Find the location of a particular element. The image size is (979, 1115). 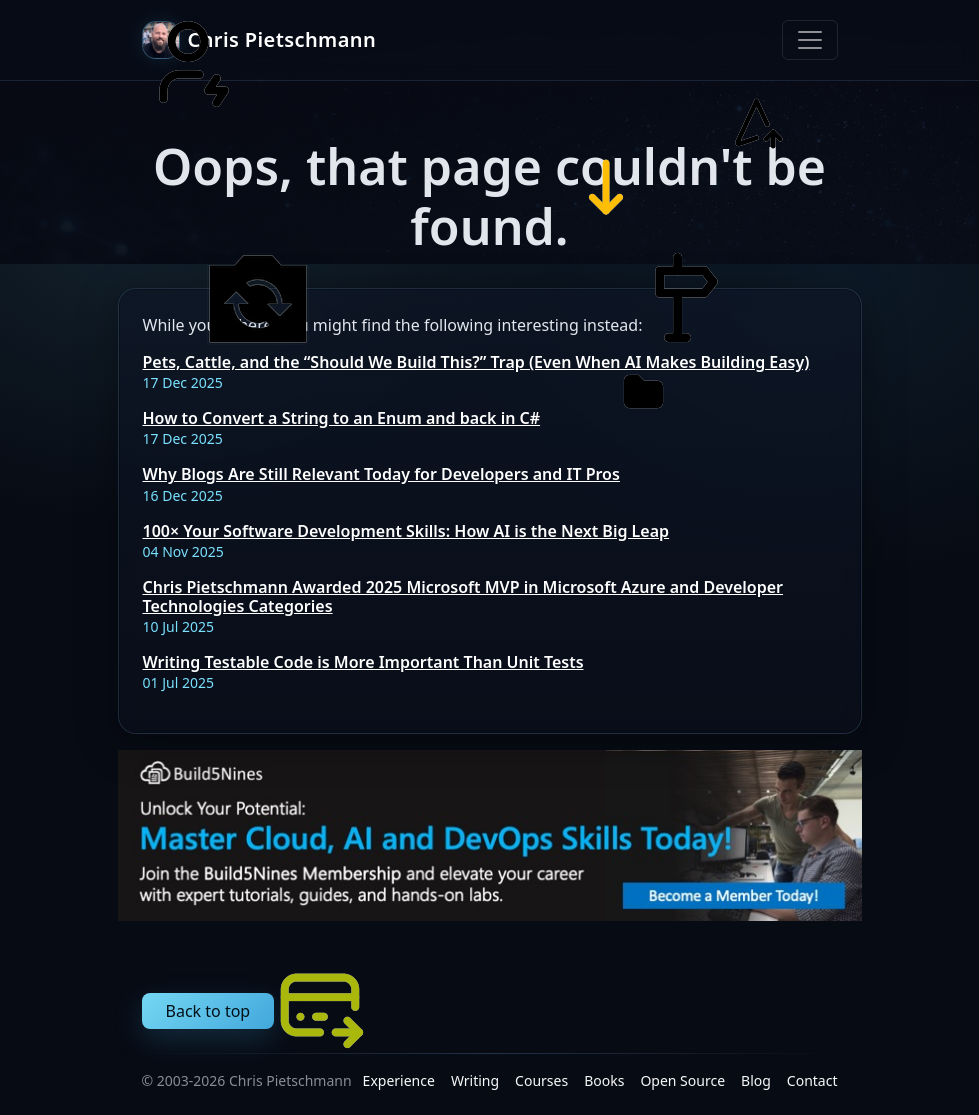

user account with quick actions is located at coordinates (188, 62).